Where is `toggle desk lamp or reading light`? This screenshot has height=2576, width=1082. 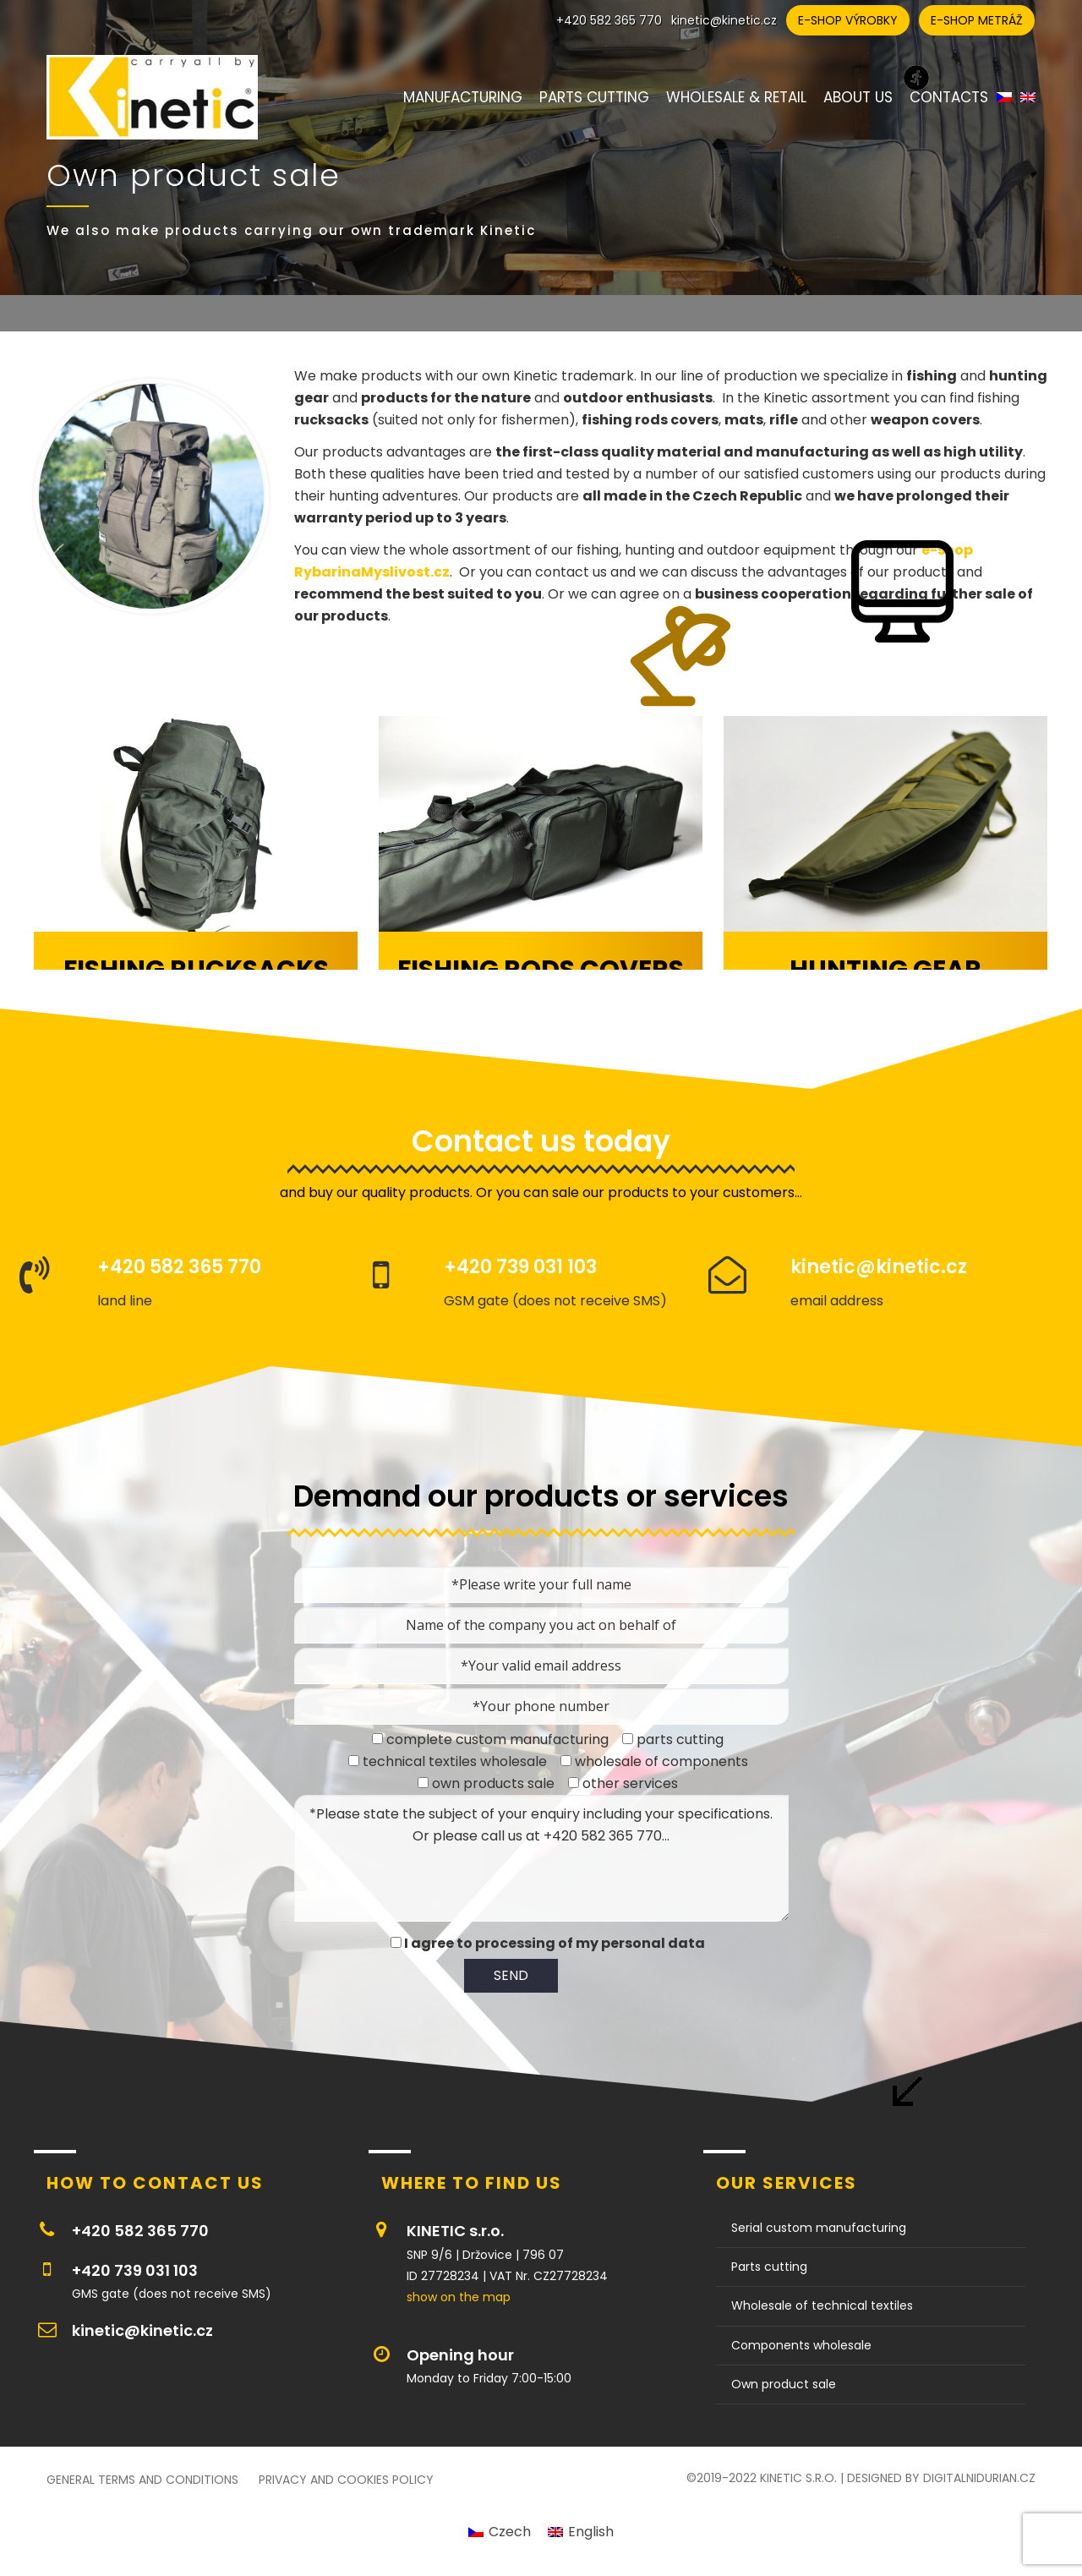
toggle desk lamp or reading light is located at coordinates (680, 656).